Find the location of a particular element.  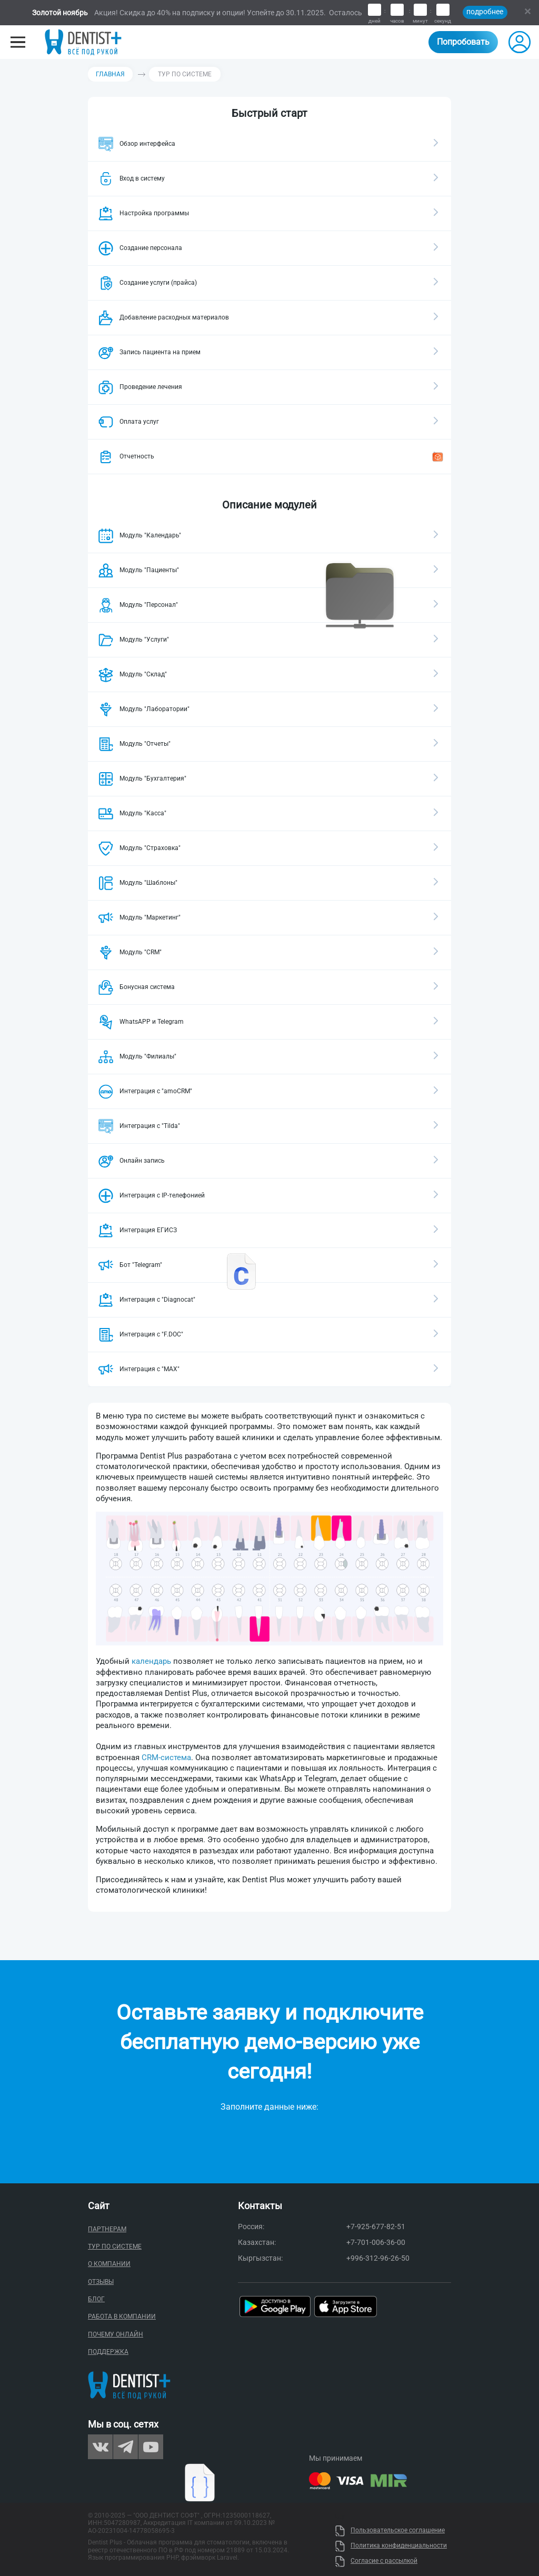

open an STL 3D model file is located at coordinates (437, 456).